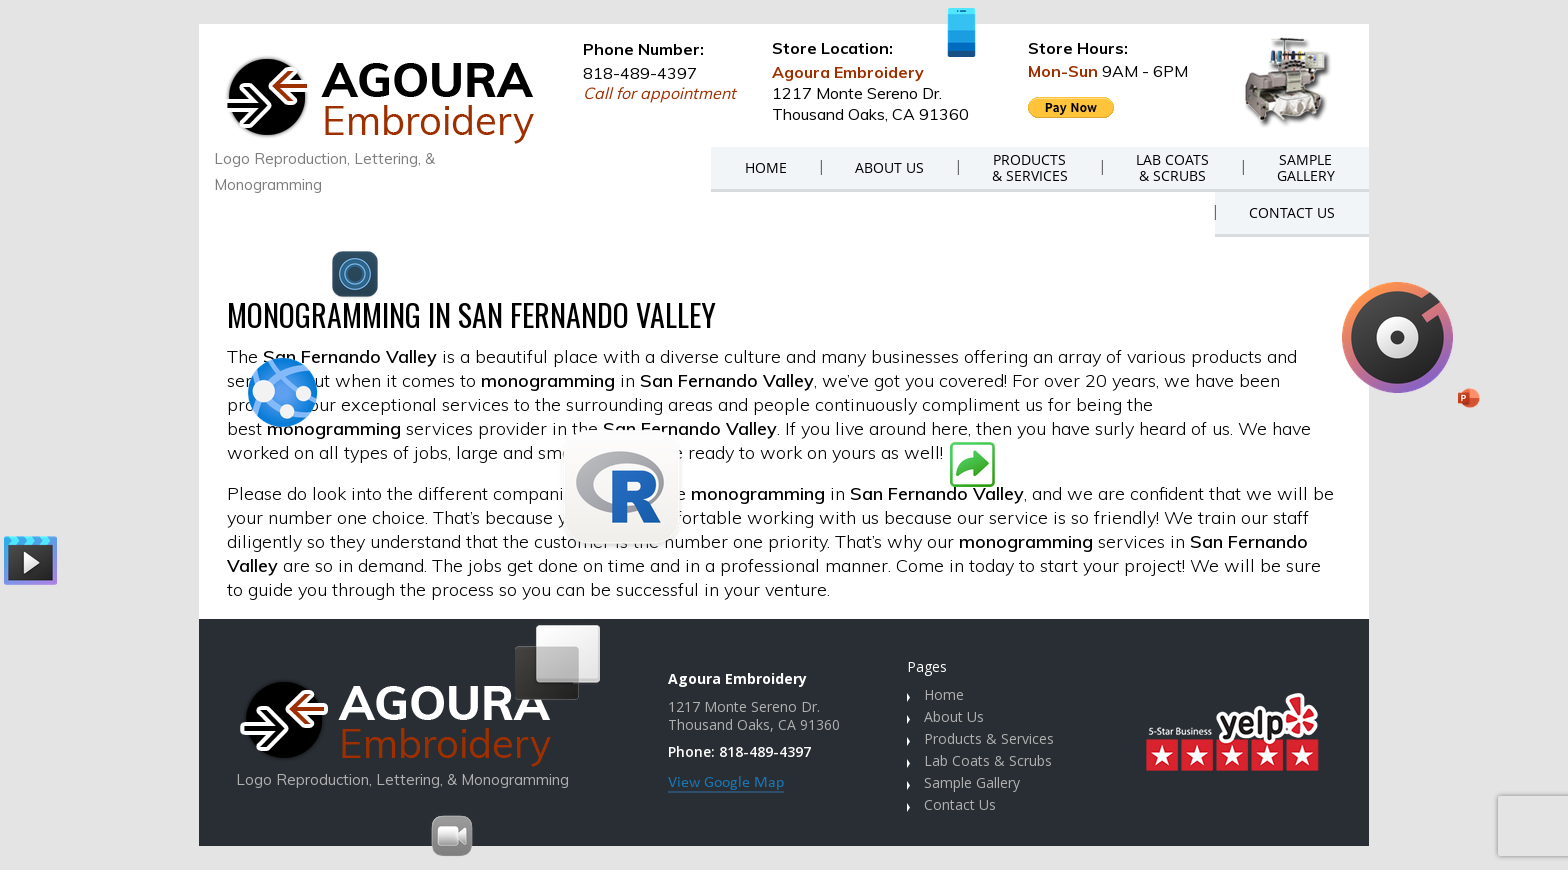 The height and width of the screenshot is (870, 1568). I want to click on open Microsoft PowerPoint, so click(1469, 398).